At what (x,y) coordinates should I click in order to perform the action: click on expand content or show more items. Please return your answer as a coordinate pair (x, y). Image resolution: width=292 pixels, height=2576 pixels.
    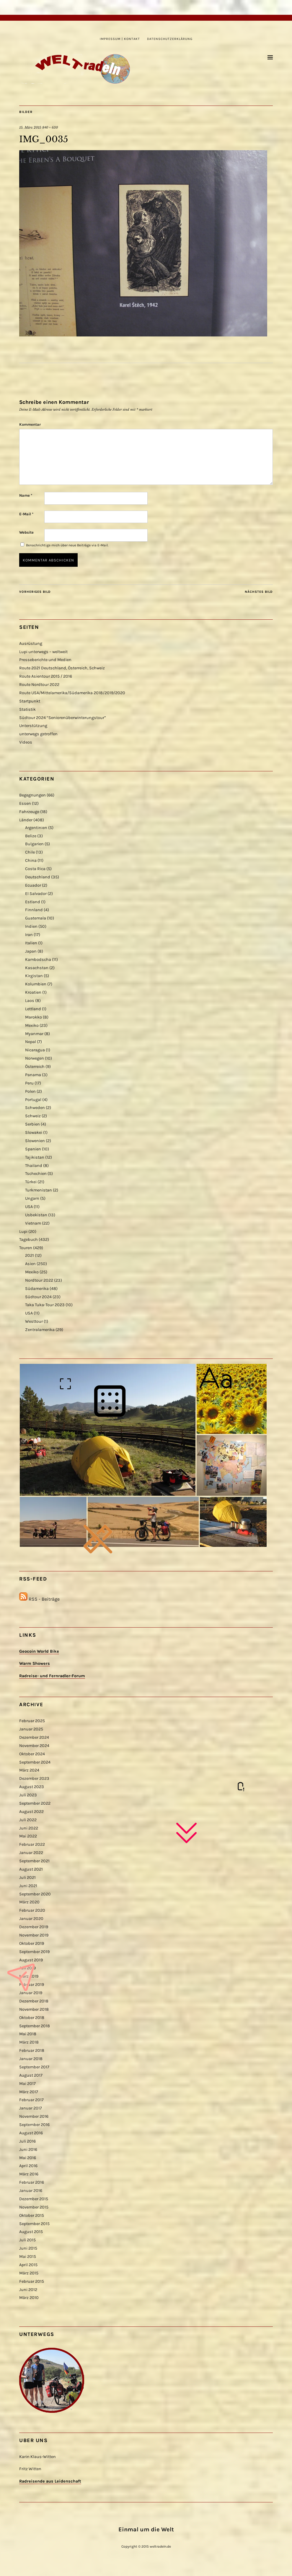
    Looking at the image, I should click on (186, 1832).